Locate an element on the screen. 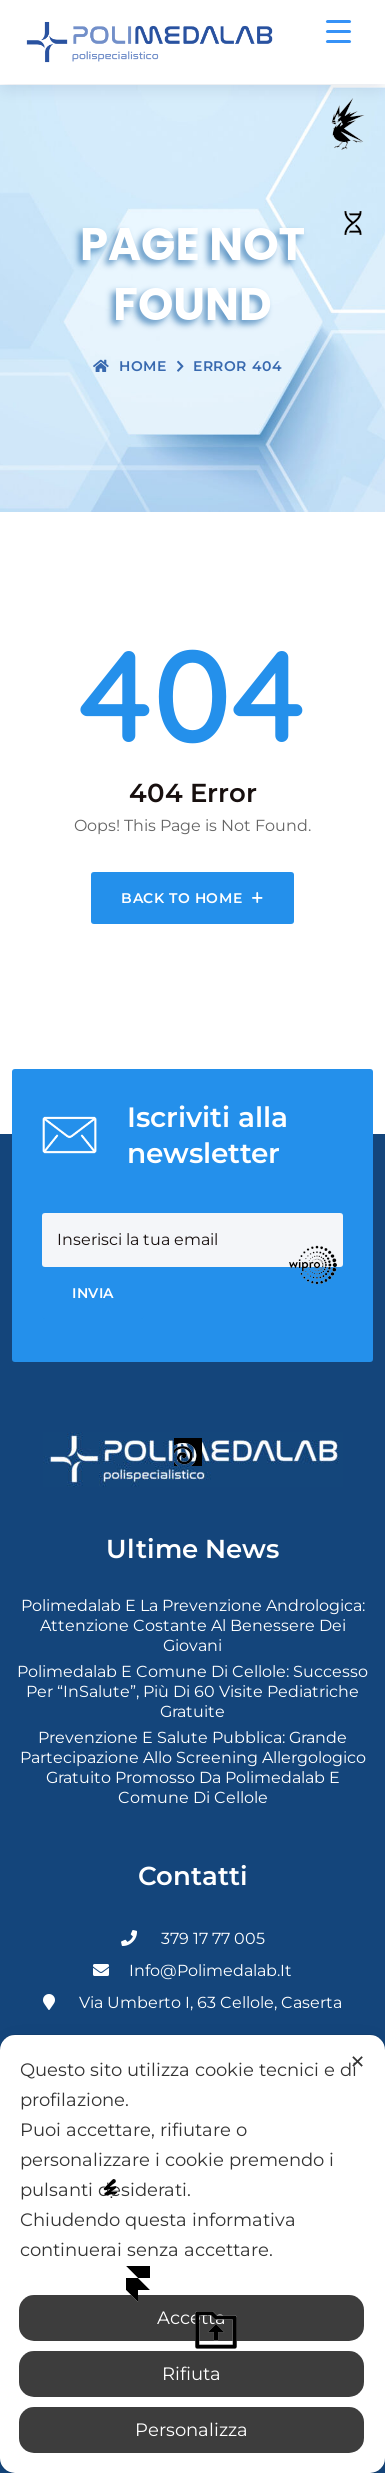 The width and height of the screenshot is (385, 2473). upload files to a folder is located at coordinates (216, 2330).